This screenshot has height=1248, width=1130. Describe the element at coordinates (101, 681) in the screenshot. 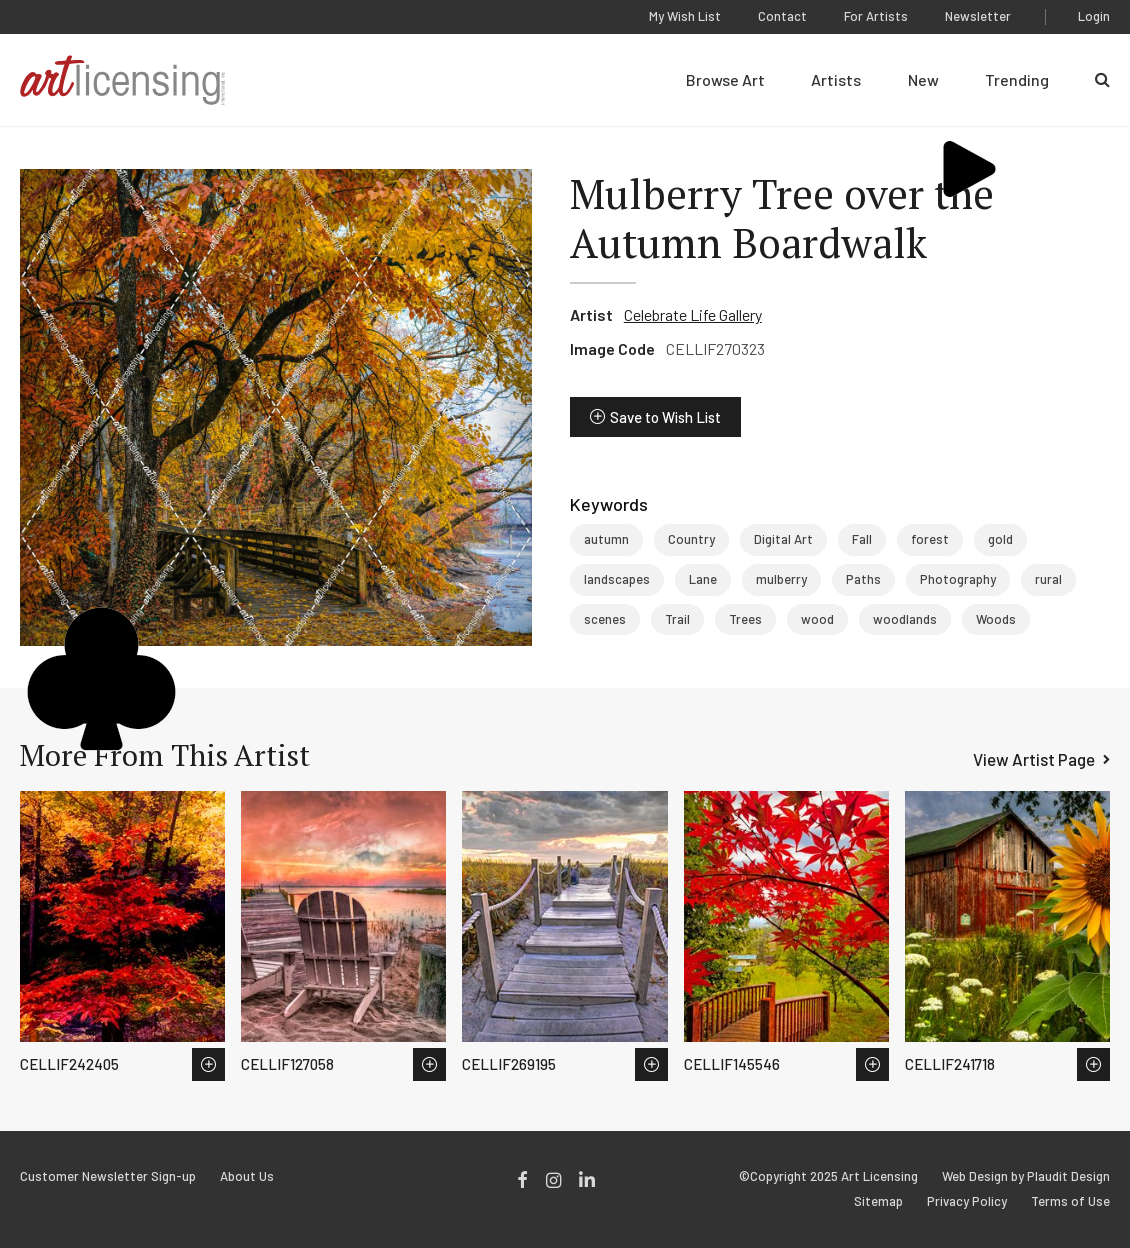

I see `club suit symbol for card games` at that location.